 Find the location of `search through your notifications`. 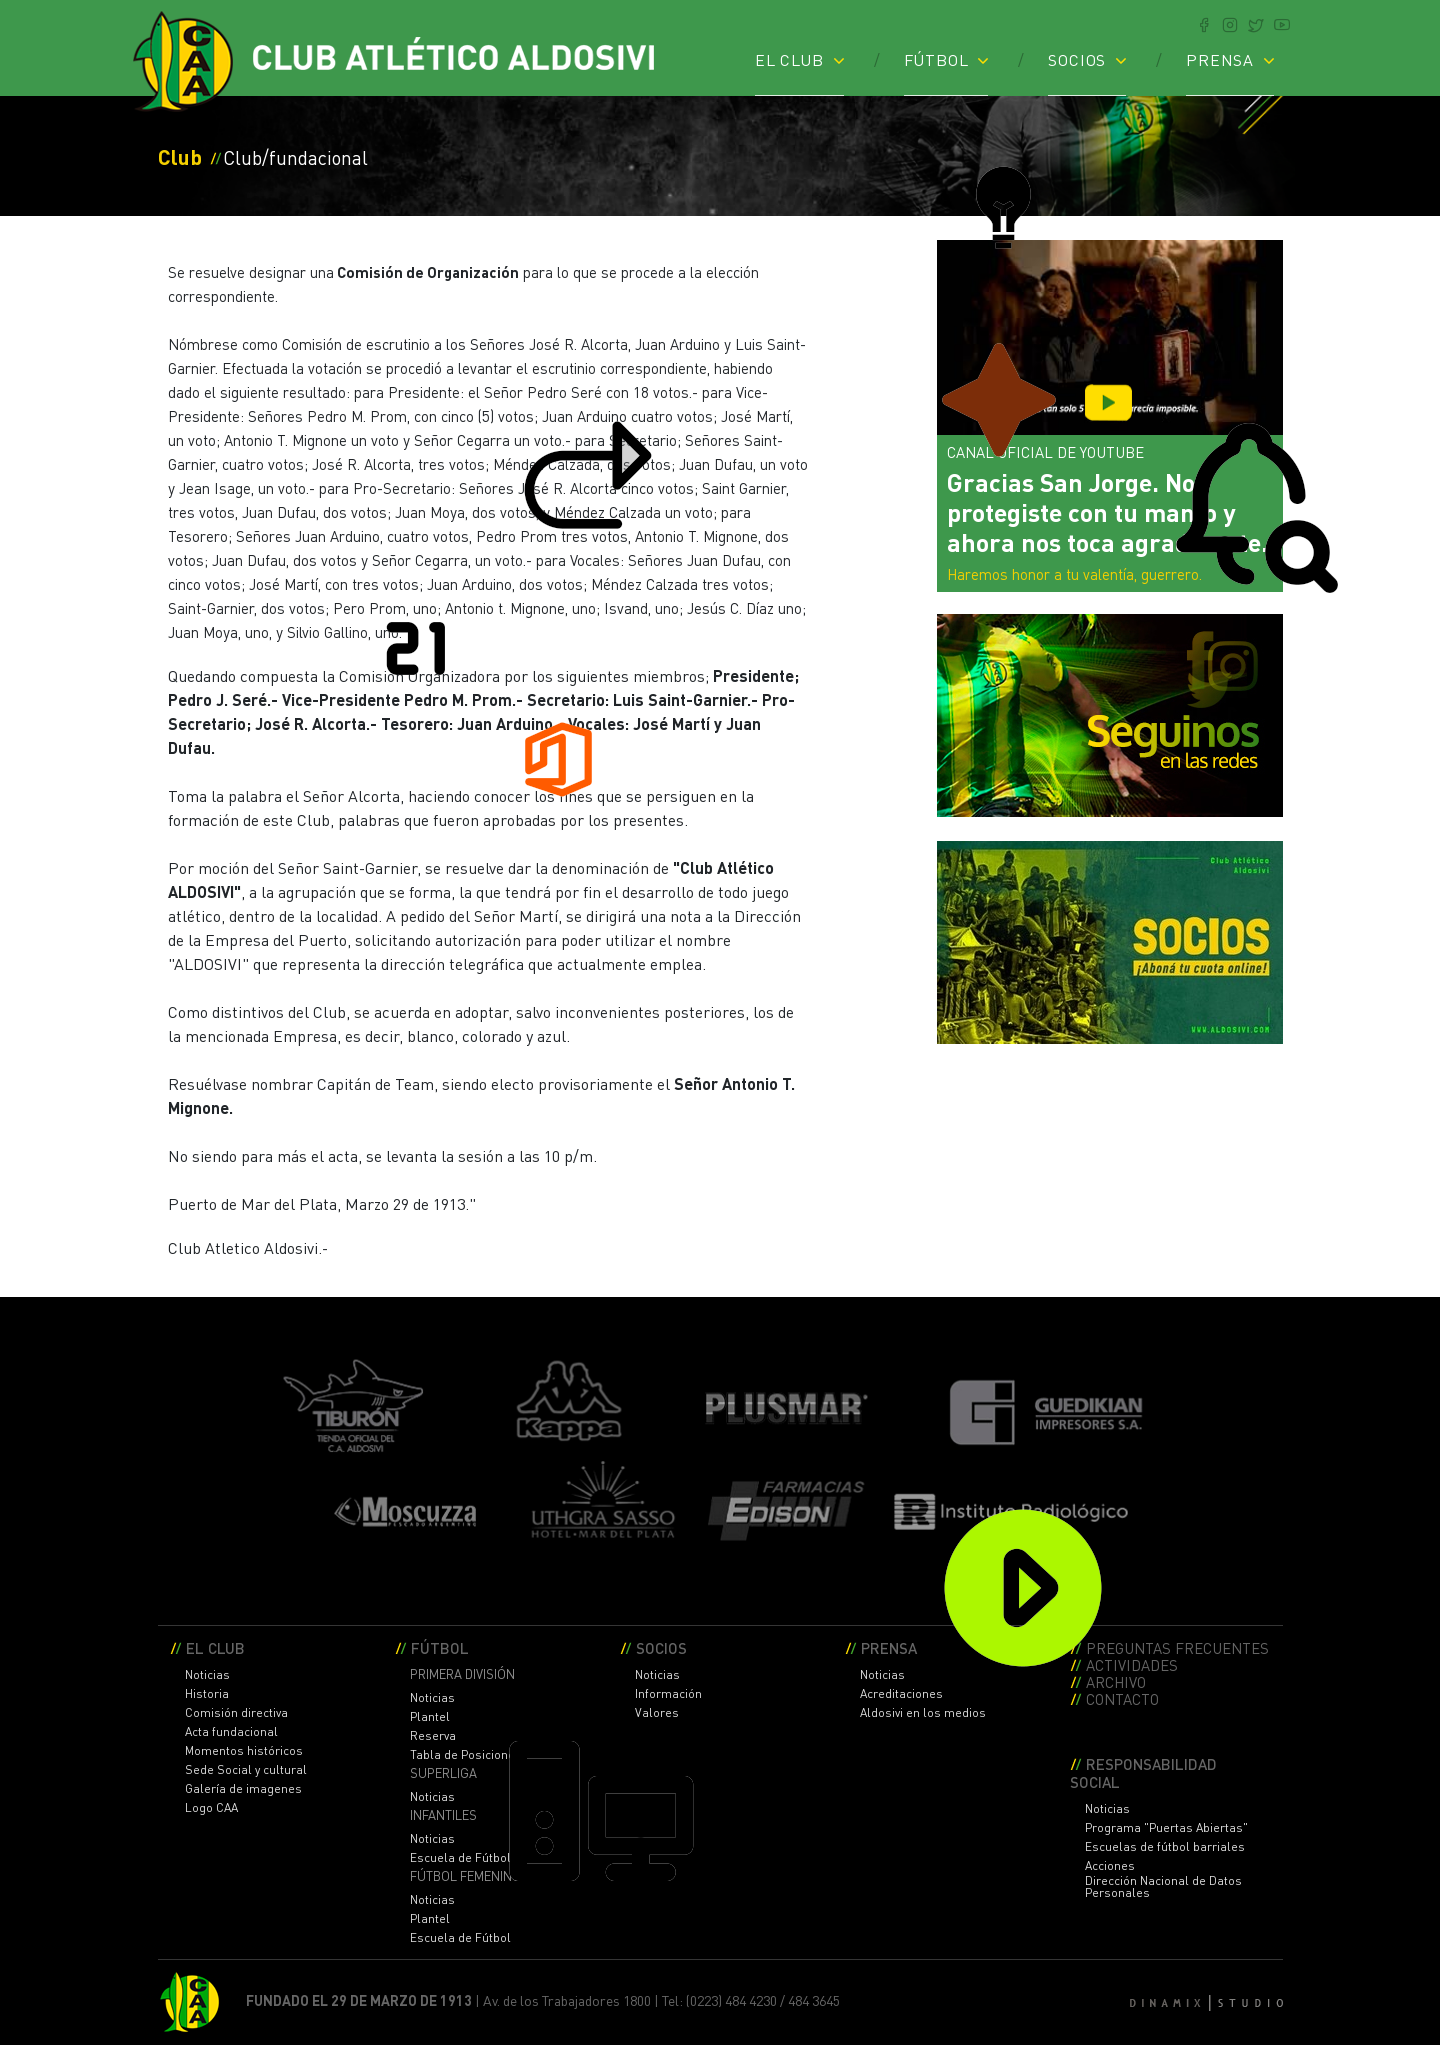

search through your notifications is located at coordinates (1249, 504).